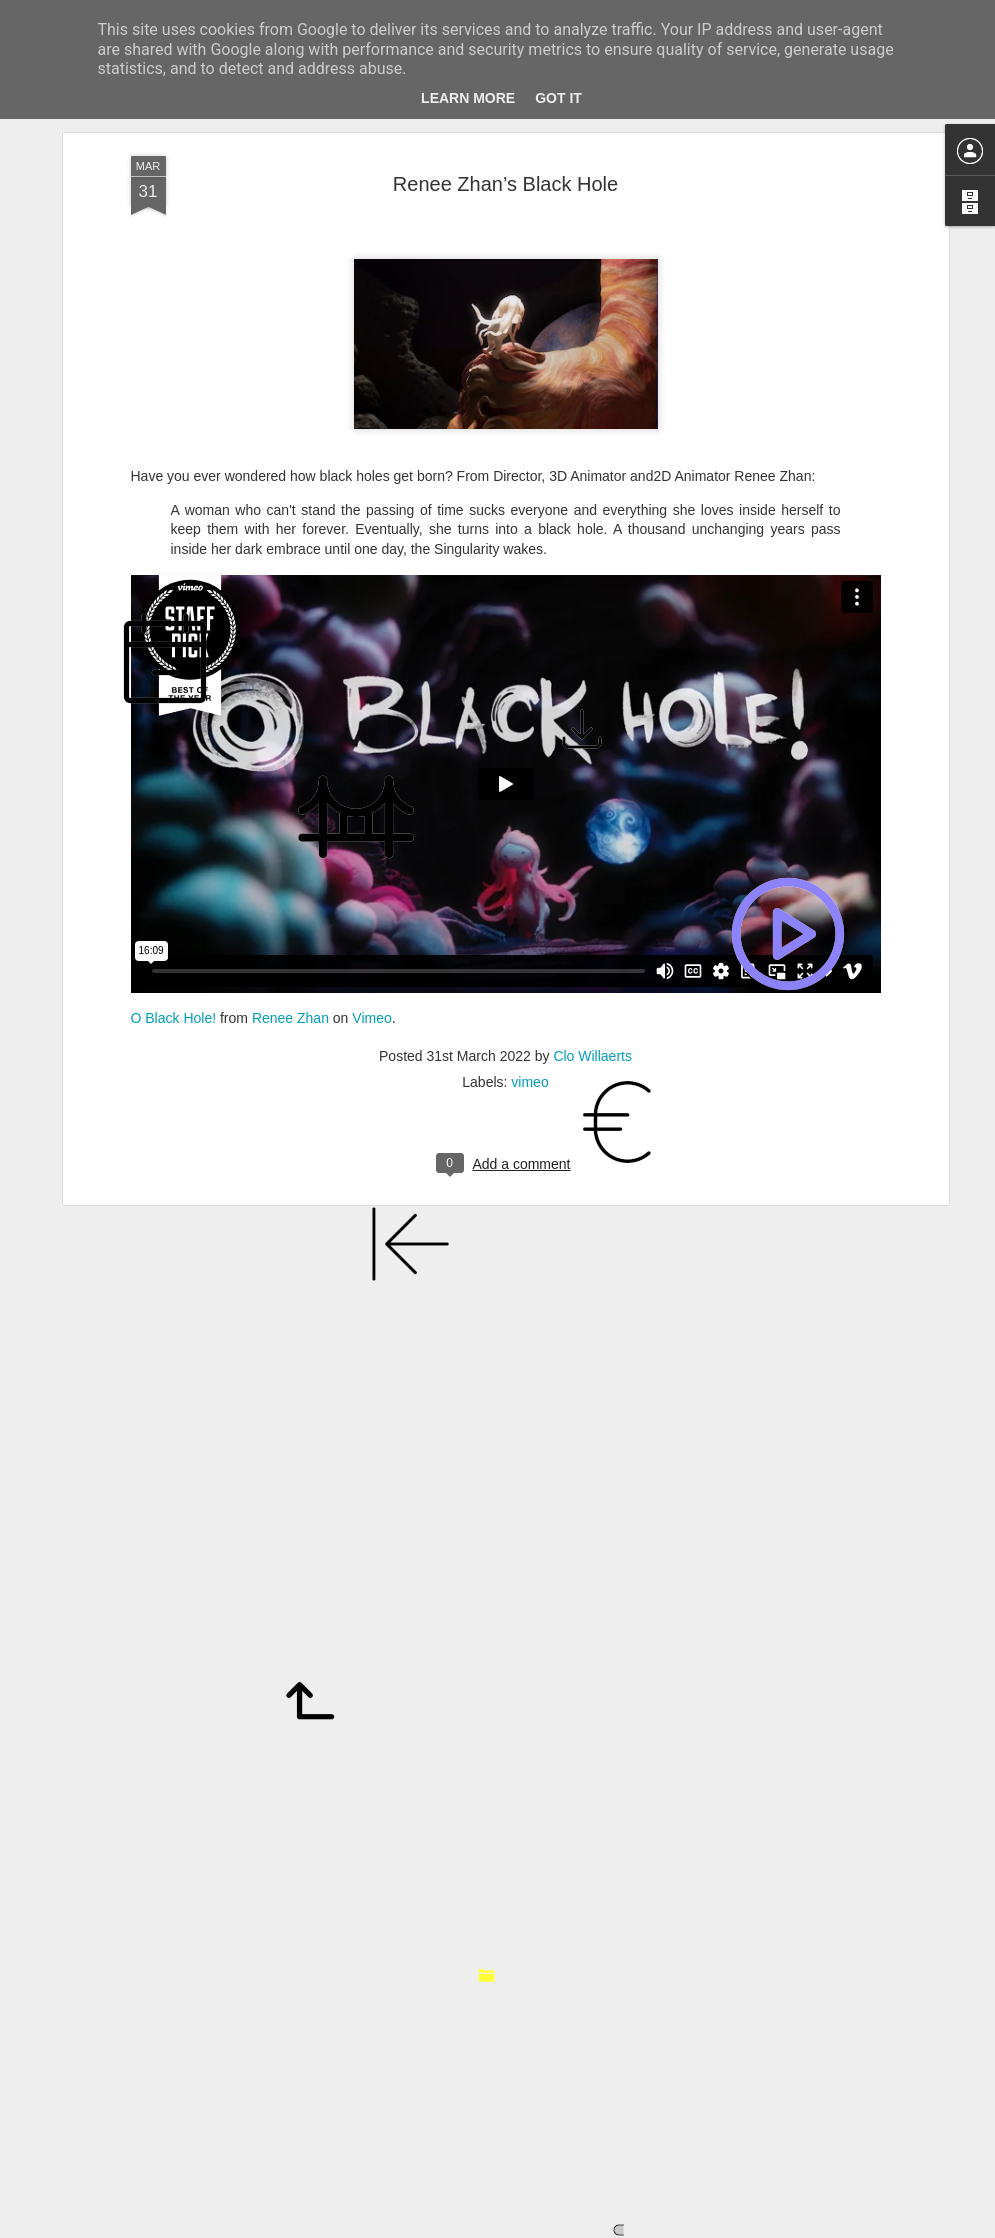 This screenshot has width=995, height=2238. Describe the element at coordinates (308, 1702) in the screenshot. I see `go back and return to top` at that location.